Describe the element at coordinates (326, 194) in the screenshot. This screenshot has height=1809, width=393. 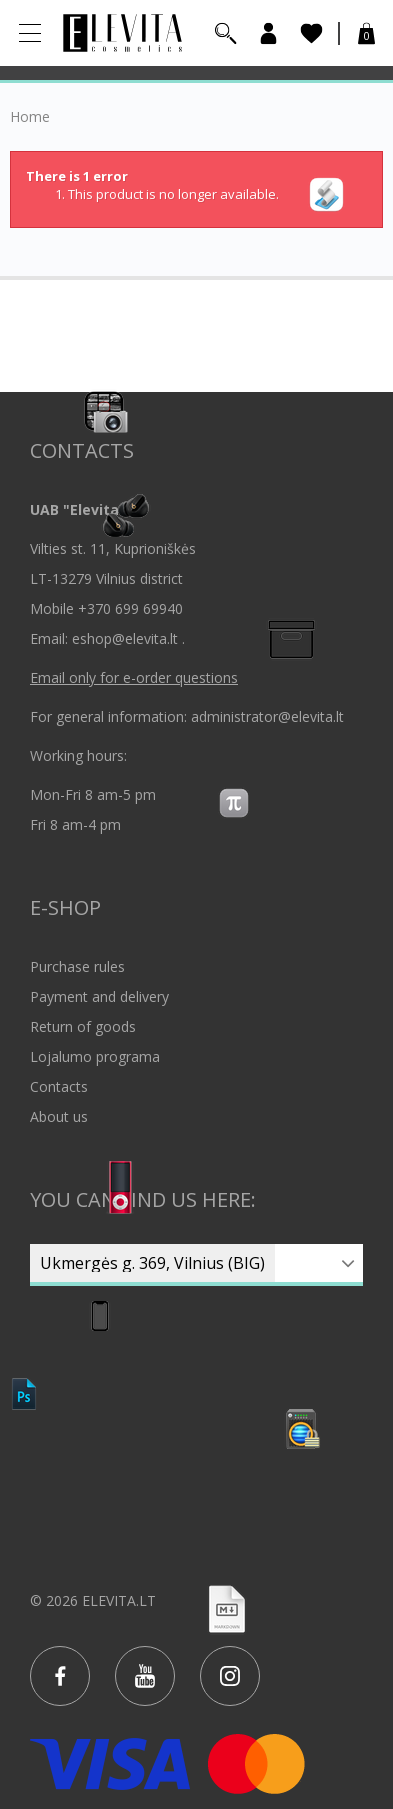
I see `manage folder automation scripts` at that location.